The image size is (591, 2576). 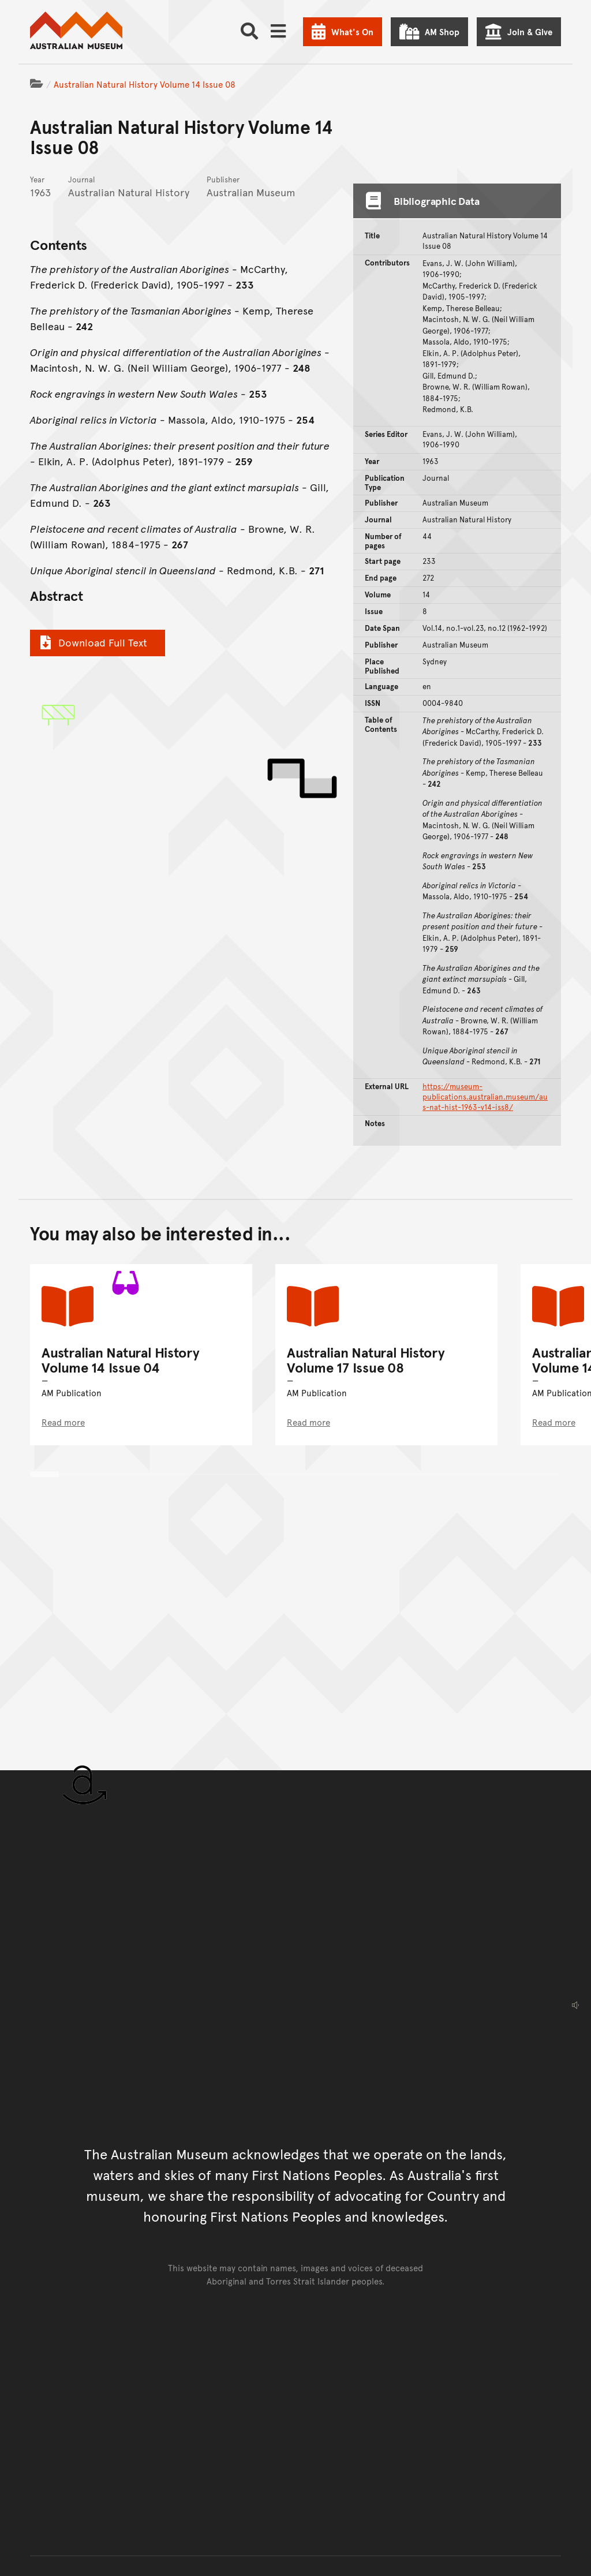 What do you see at coordinates (58, 714) in the screenshot?
I see `indicates a blocked or restricted area` at bounding box center [58, 714].